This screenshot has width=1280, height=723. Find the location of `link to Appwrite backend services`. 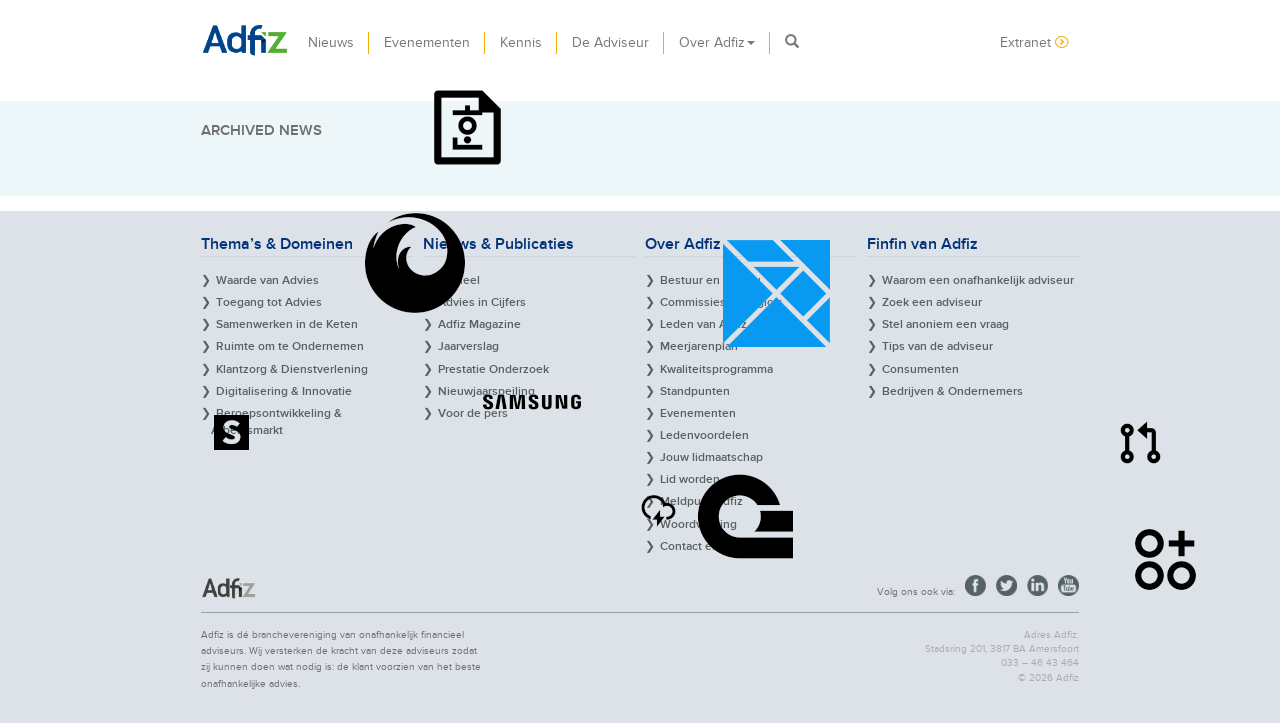

link to Appwrite backend services is located at coordinates (745, 516).